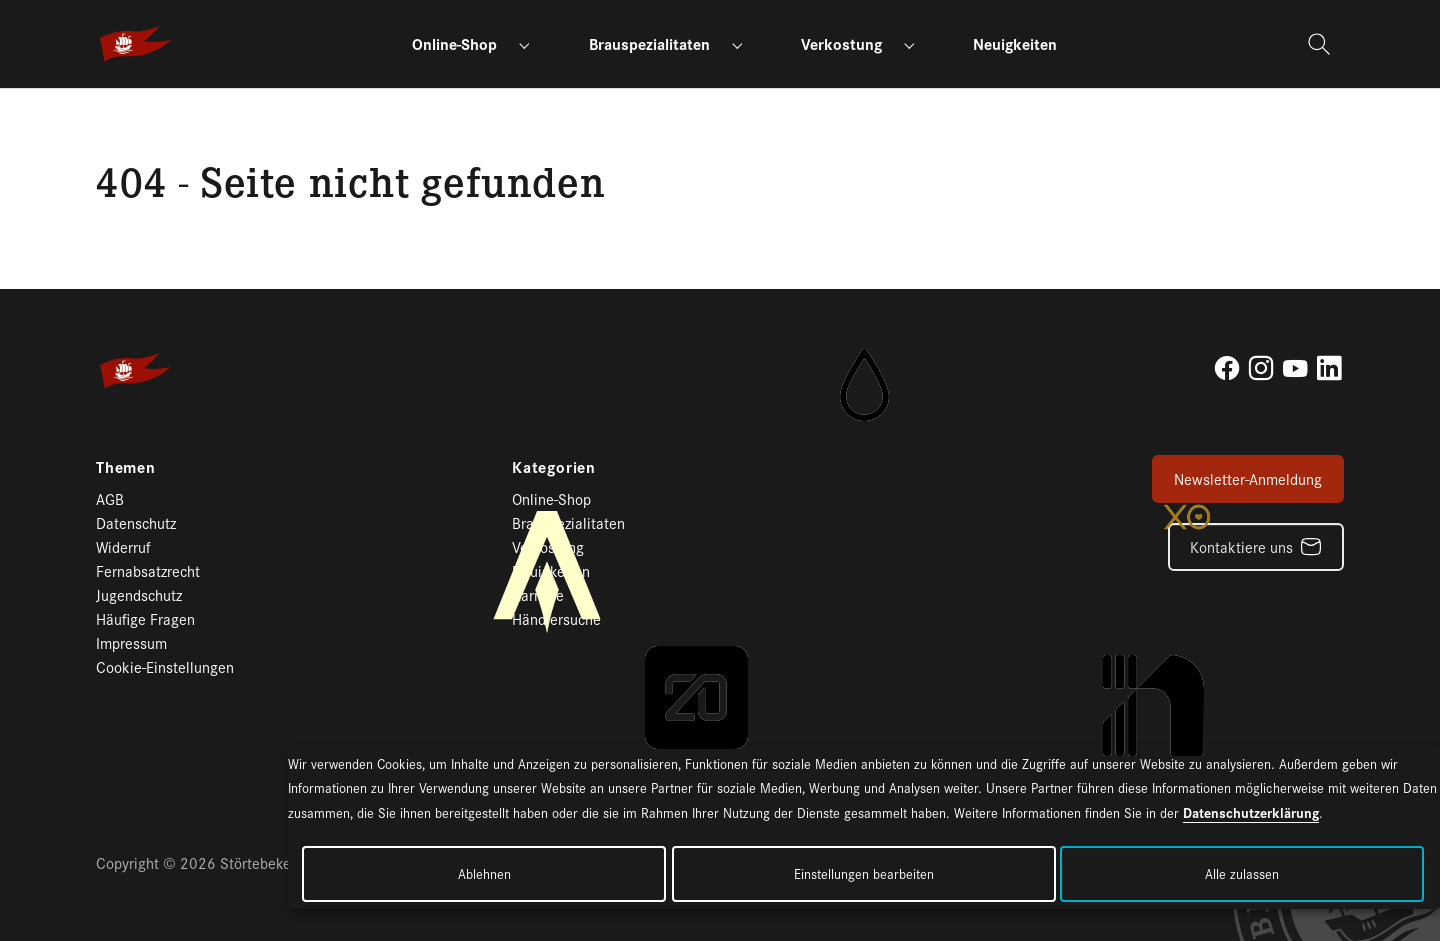 This screenshot has width=1440, height=941. I want to click on open the Twenty CRM app, so click(696, 697).